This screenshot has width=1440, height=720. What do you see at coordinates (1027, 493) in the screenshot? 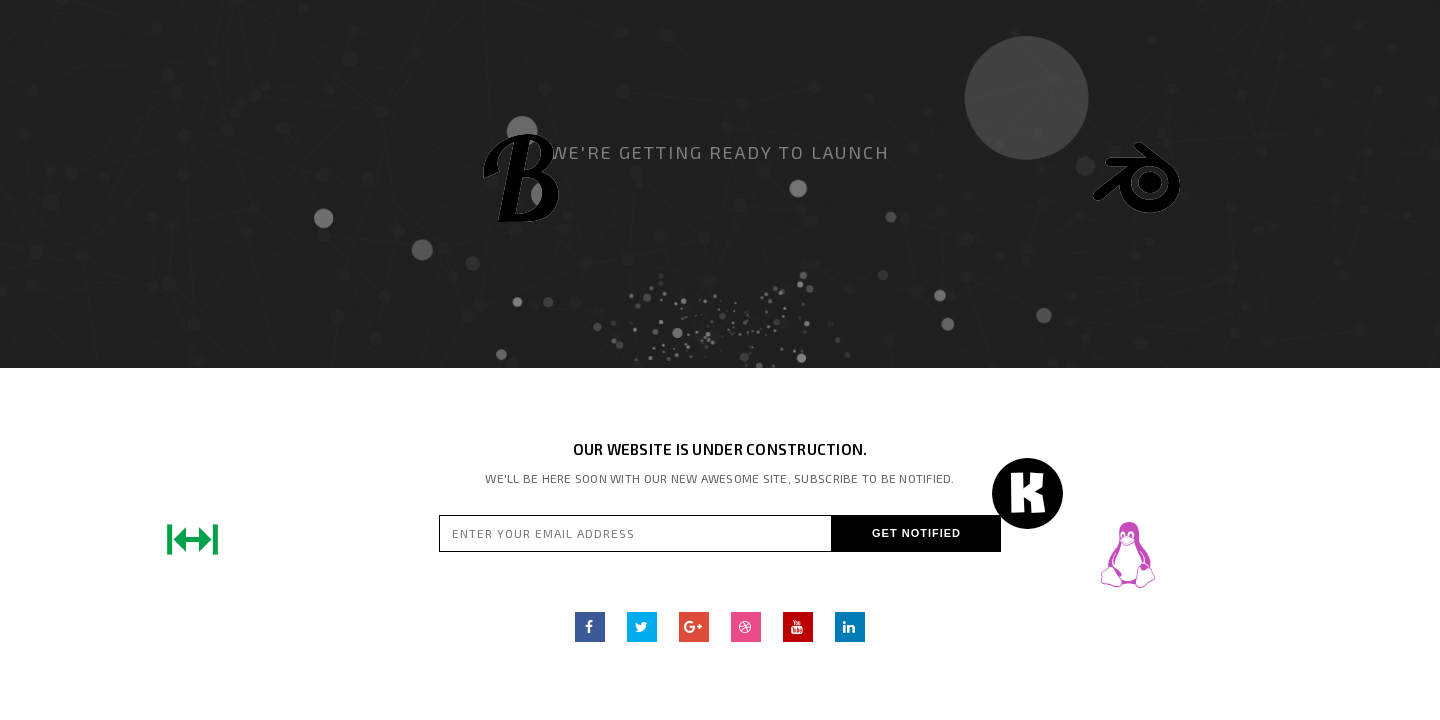
I see `konva javascript library logo` at bounding box center [1027, 493].